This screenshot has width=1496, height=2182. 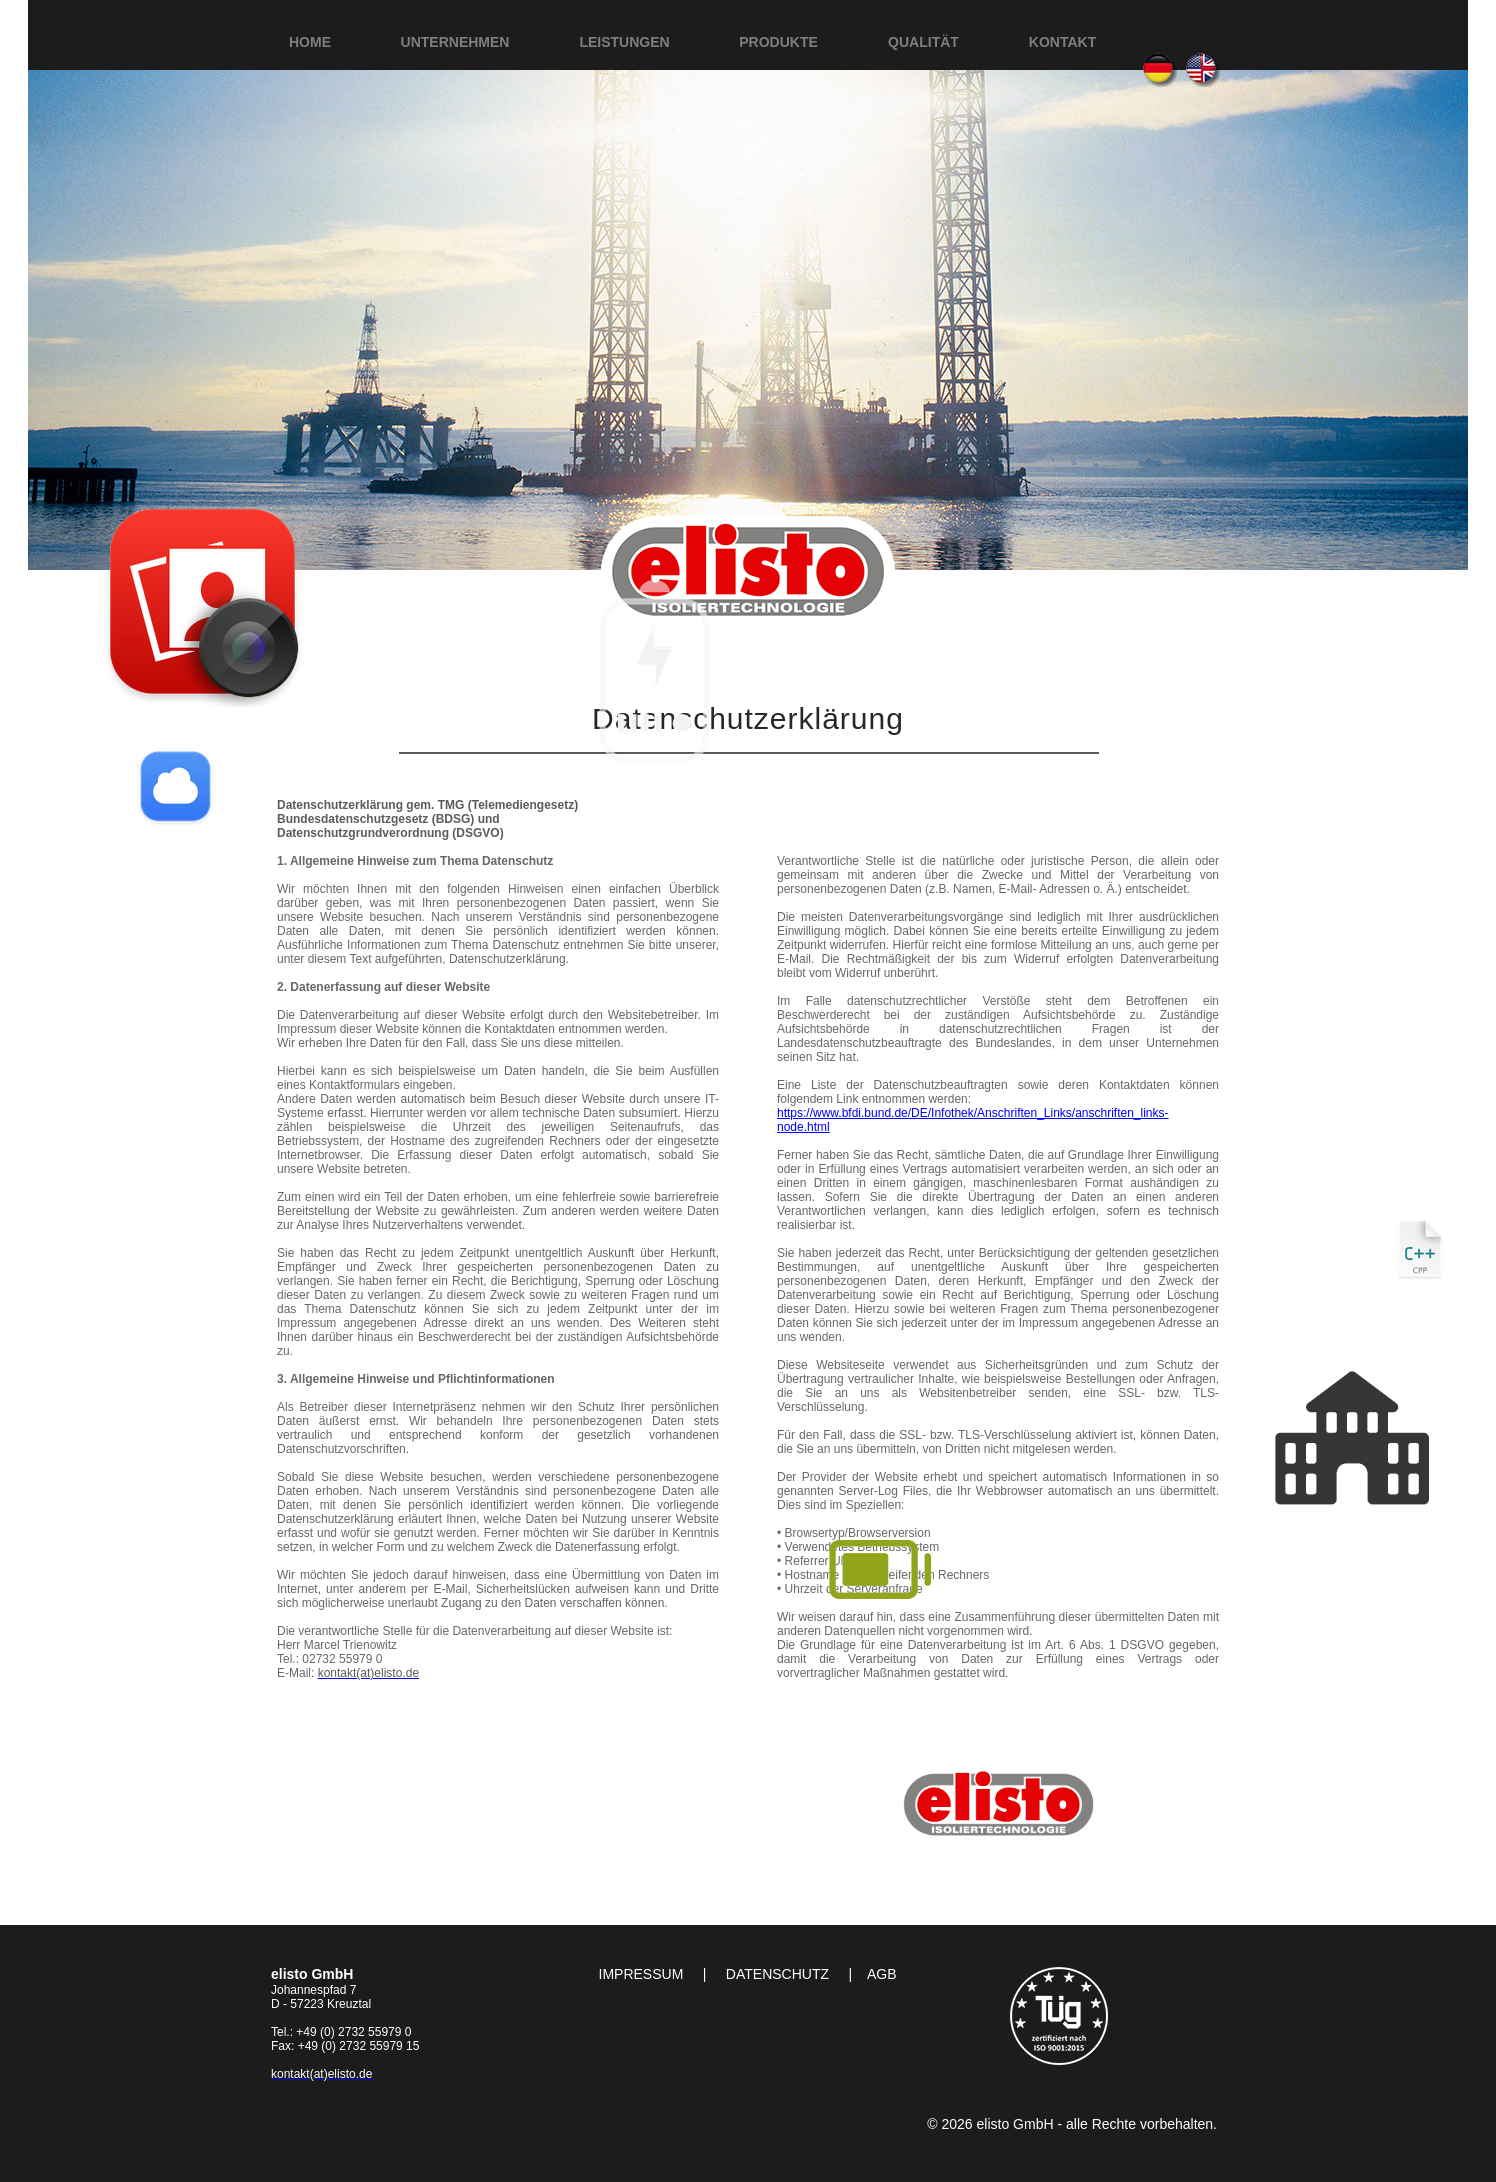 What do you see at coordinates (202, 601) in the screenshot?
I see `open cheese webcam app` at bounding box center [202, 601].